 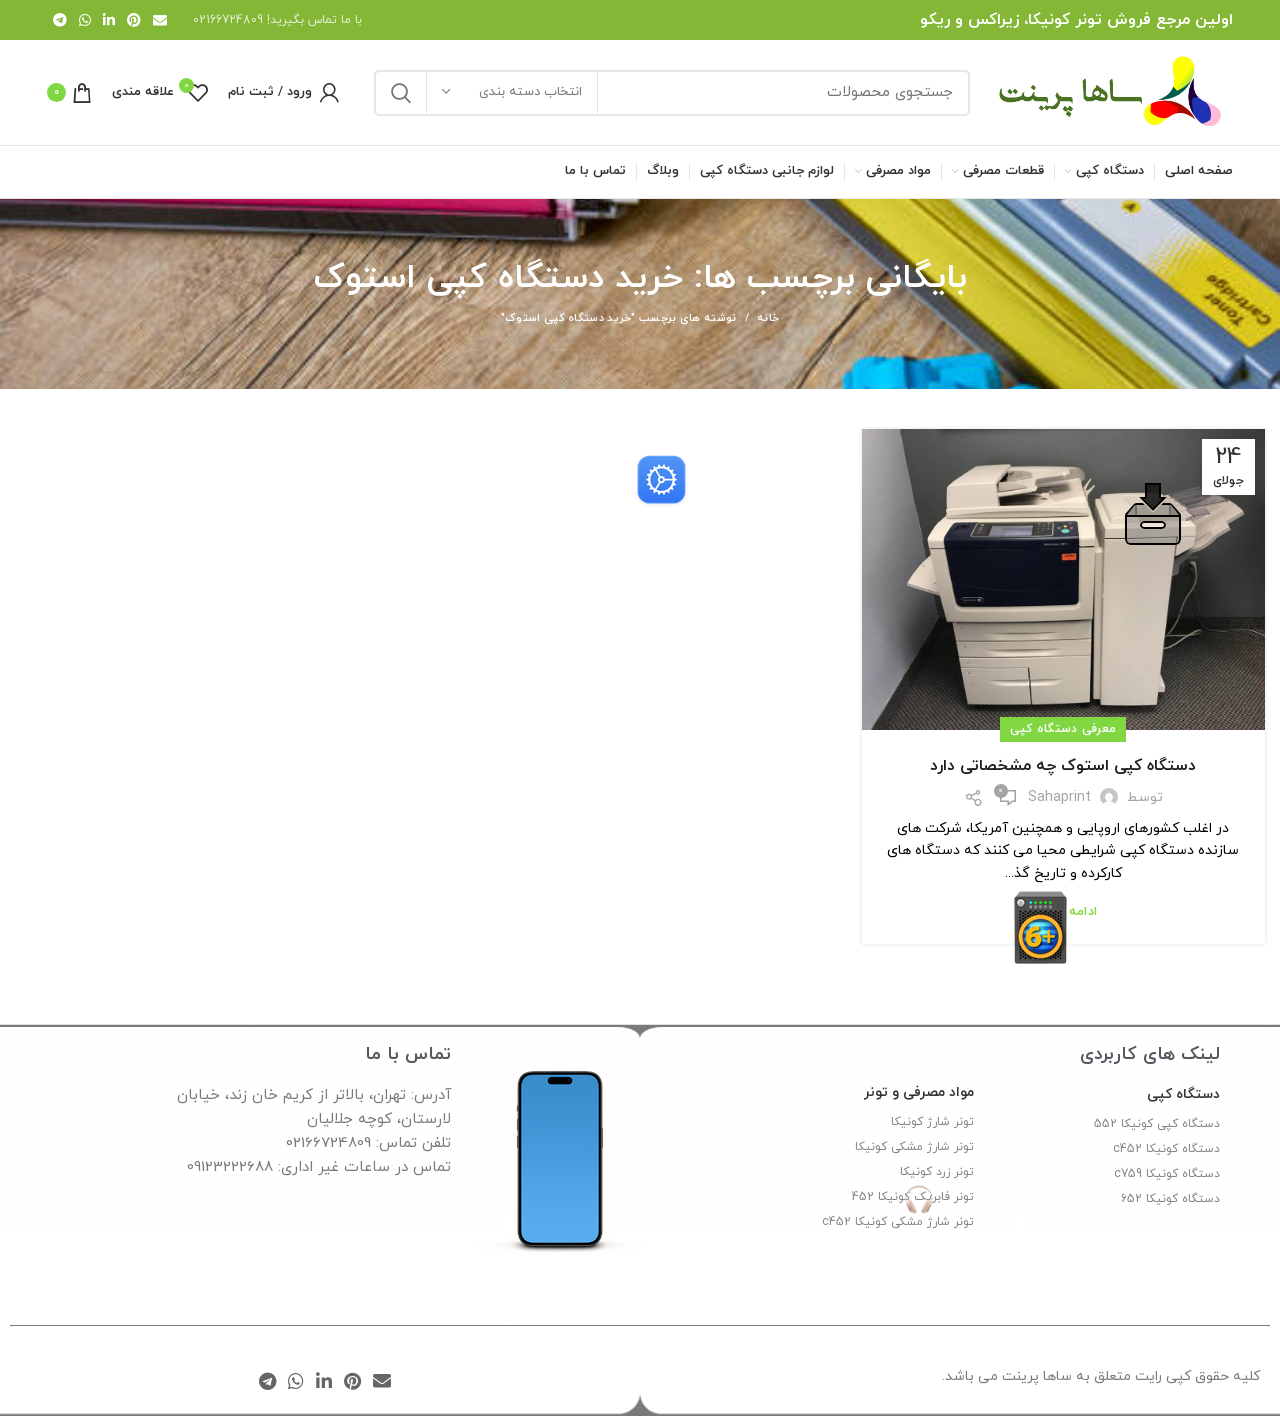 What do you see at coordinates (560, 1162) in the screenshot?
I see `iPhone 15 Pro device icon` at bounding box center [560, 1162].